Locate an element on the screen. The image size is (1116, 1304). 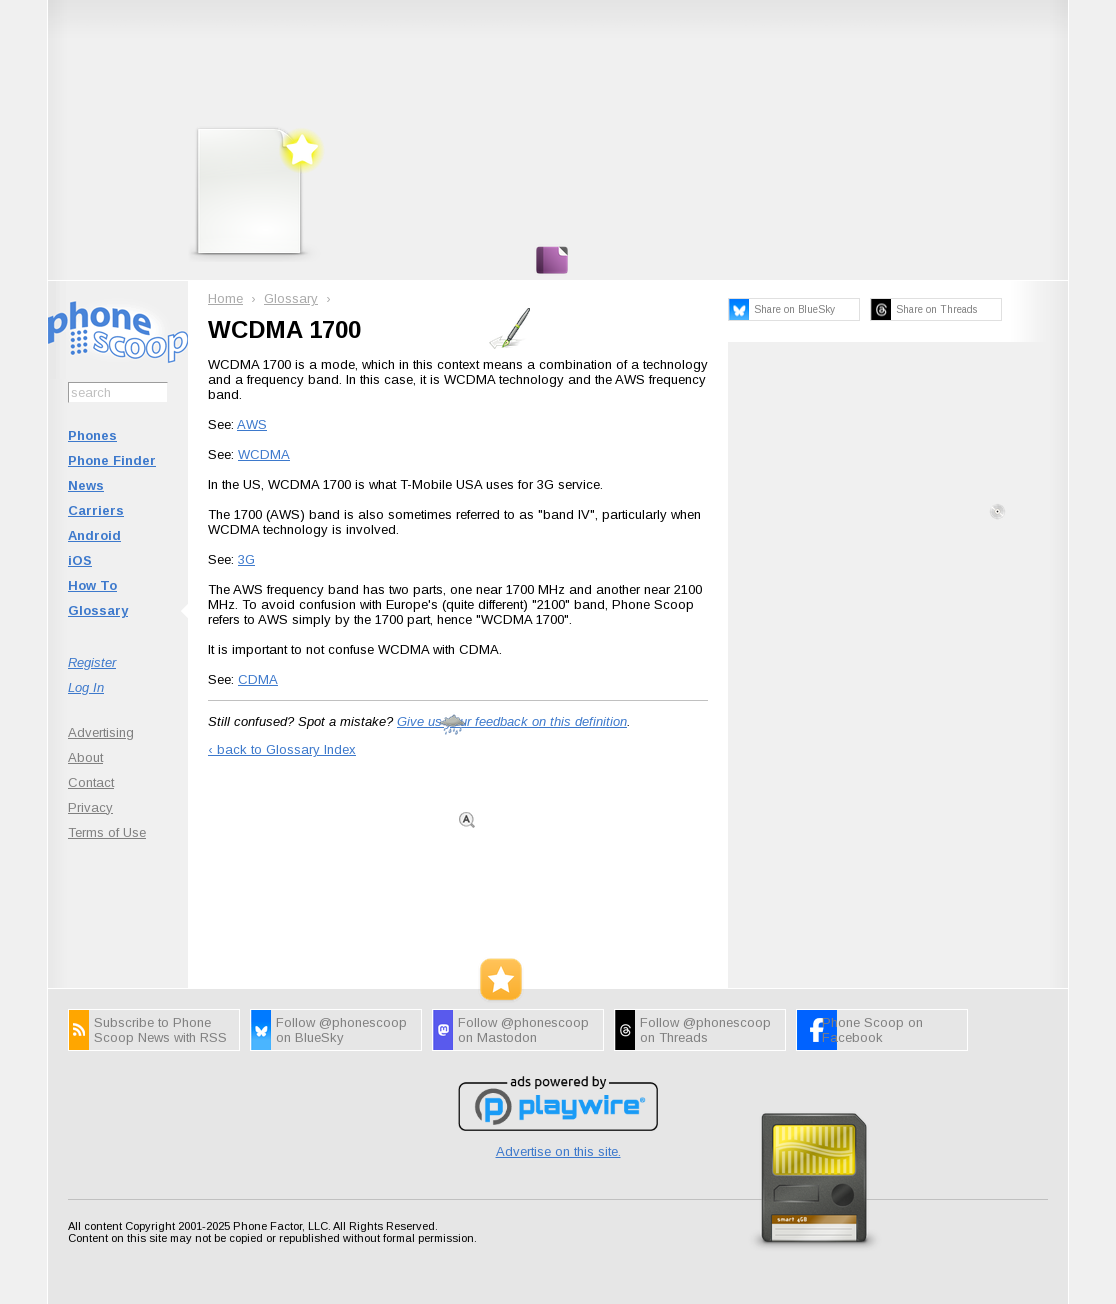
create a new document is located at coordinates (258, 191).